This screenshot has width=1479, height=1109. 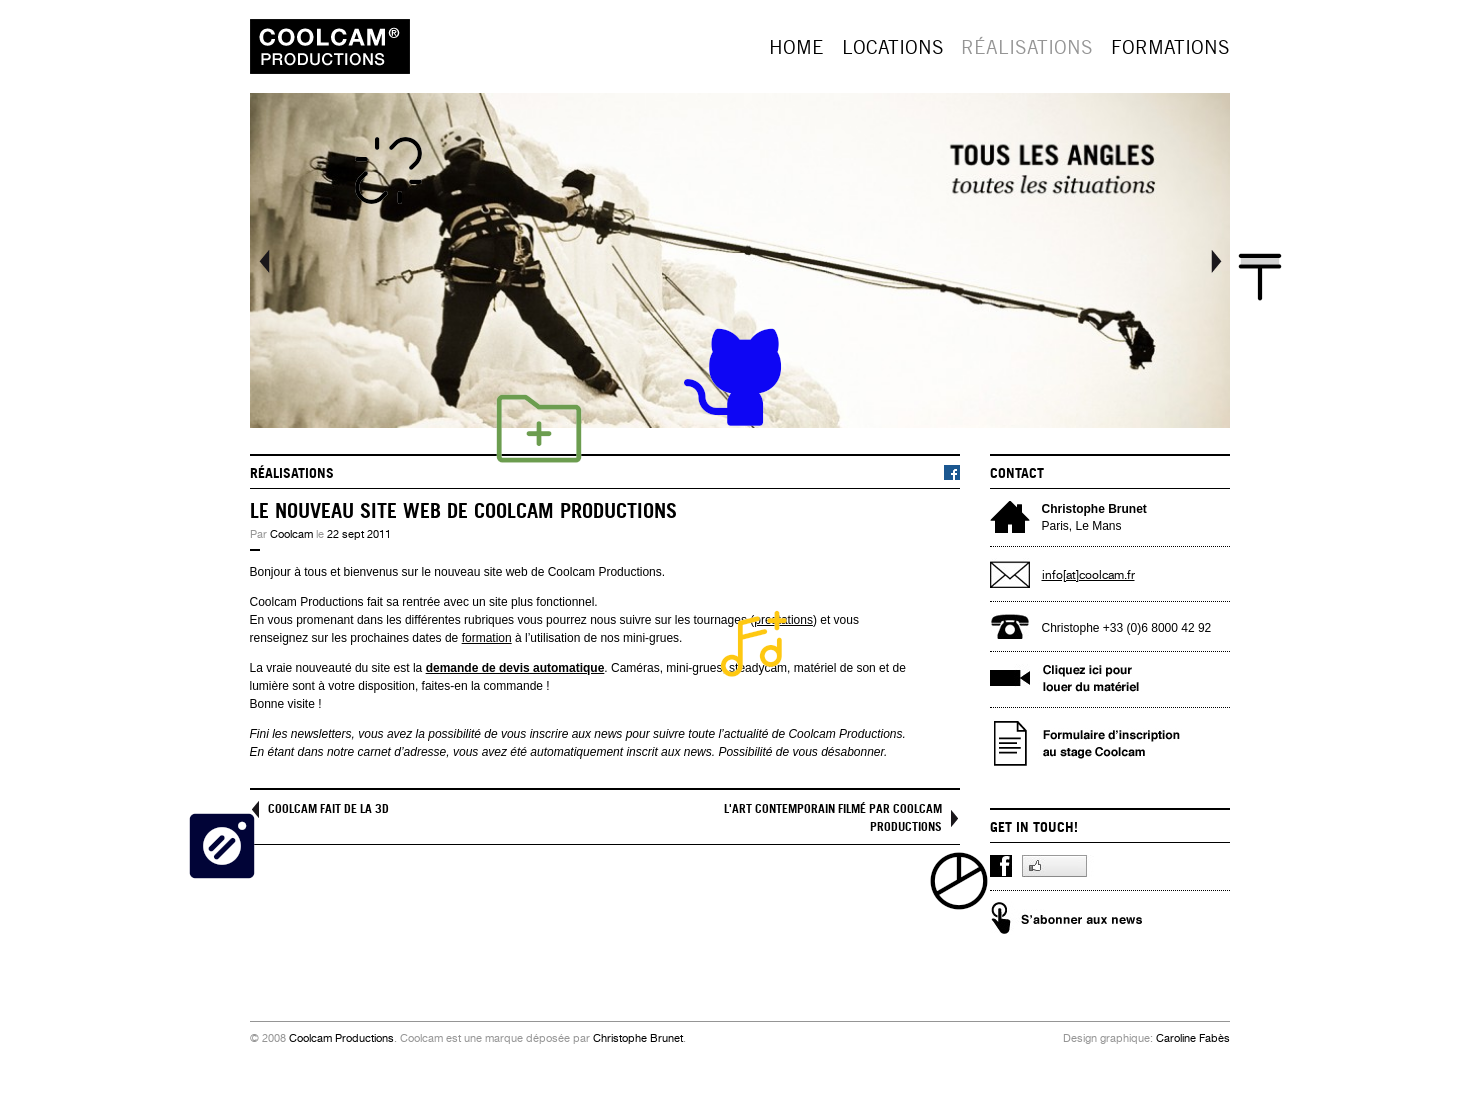 I want to click on add a new song to your library, so click(x=755, y=645).